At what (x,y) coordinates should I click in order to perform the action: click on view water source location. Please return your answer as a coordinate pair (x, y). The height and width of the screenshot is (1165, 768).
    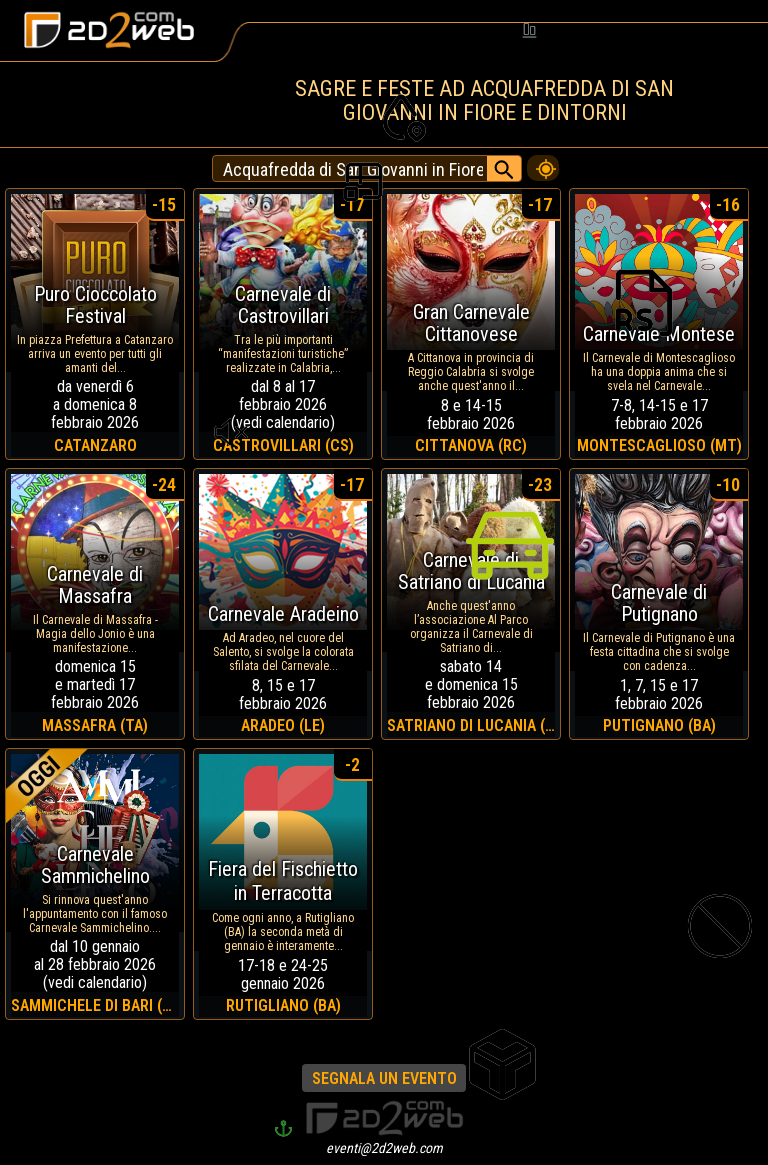
    Looking at the image, I should click on (401, 117).